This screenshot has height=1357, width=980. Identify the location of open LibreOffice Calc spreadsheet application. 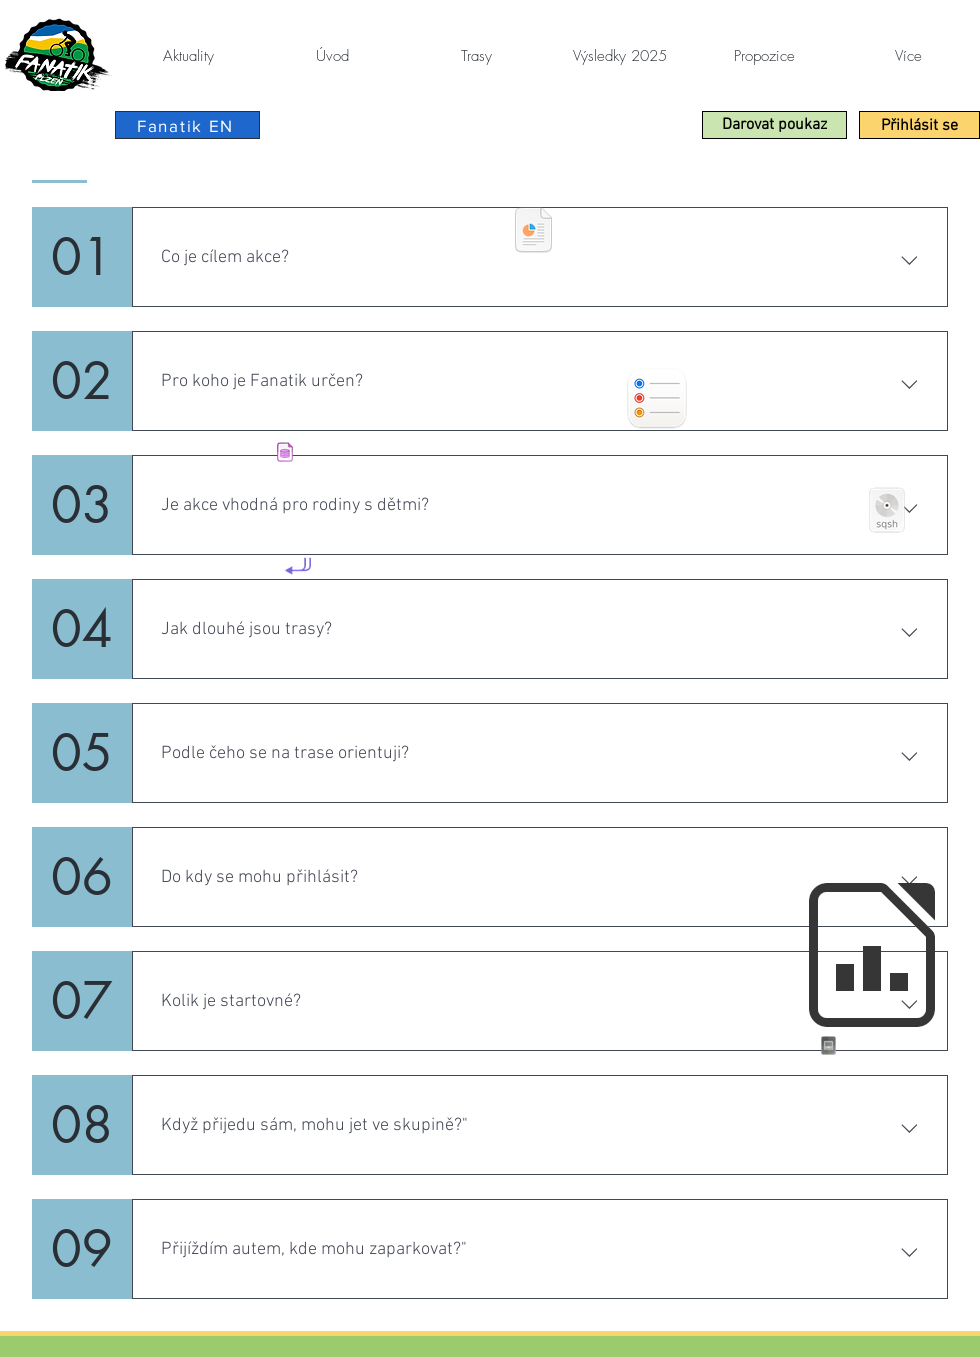
(872, 955).